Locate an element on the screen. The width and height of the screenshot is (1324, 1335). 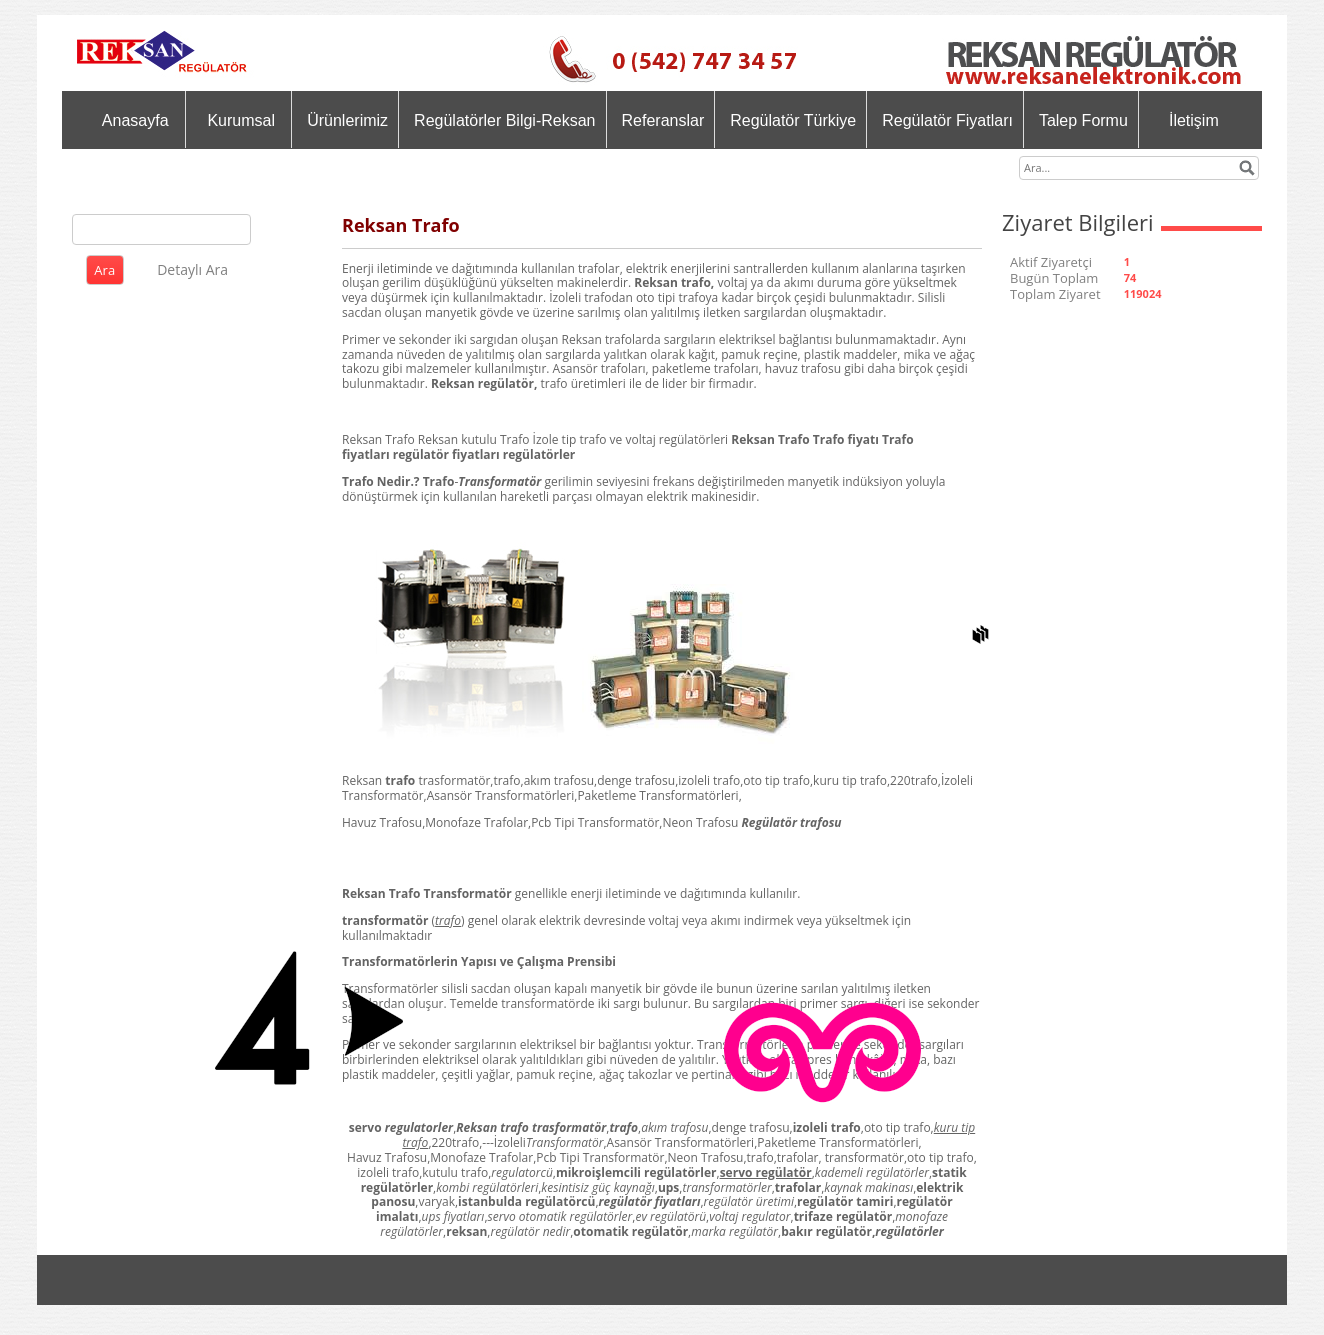
open the tv4 play streaming app is located at coordinates (309, 1018).